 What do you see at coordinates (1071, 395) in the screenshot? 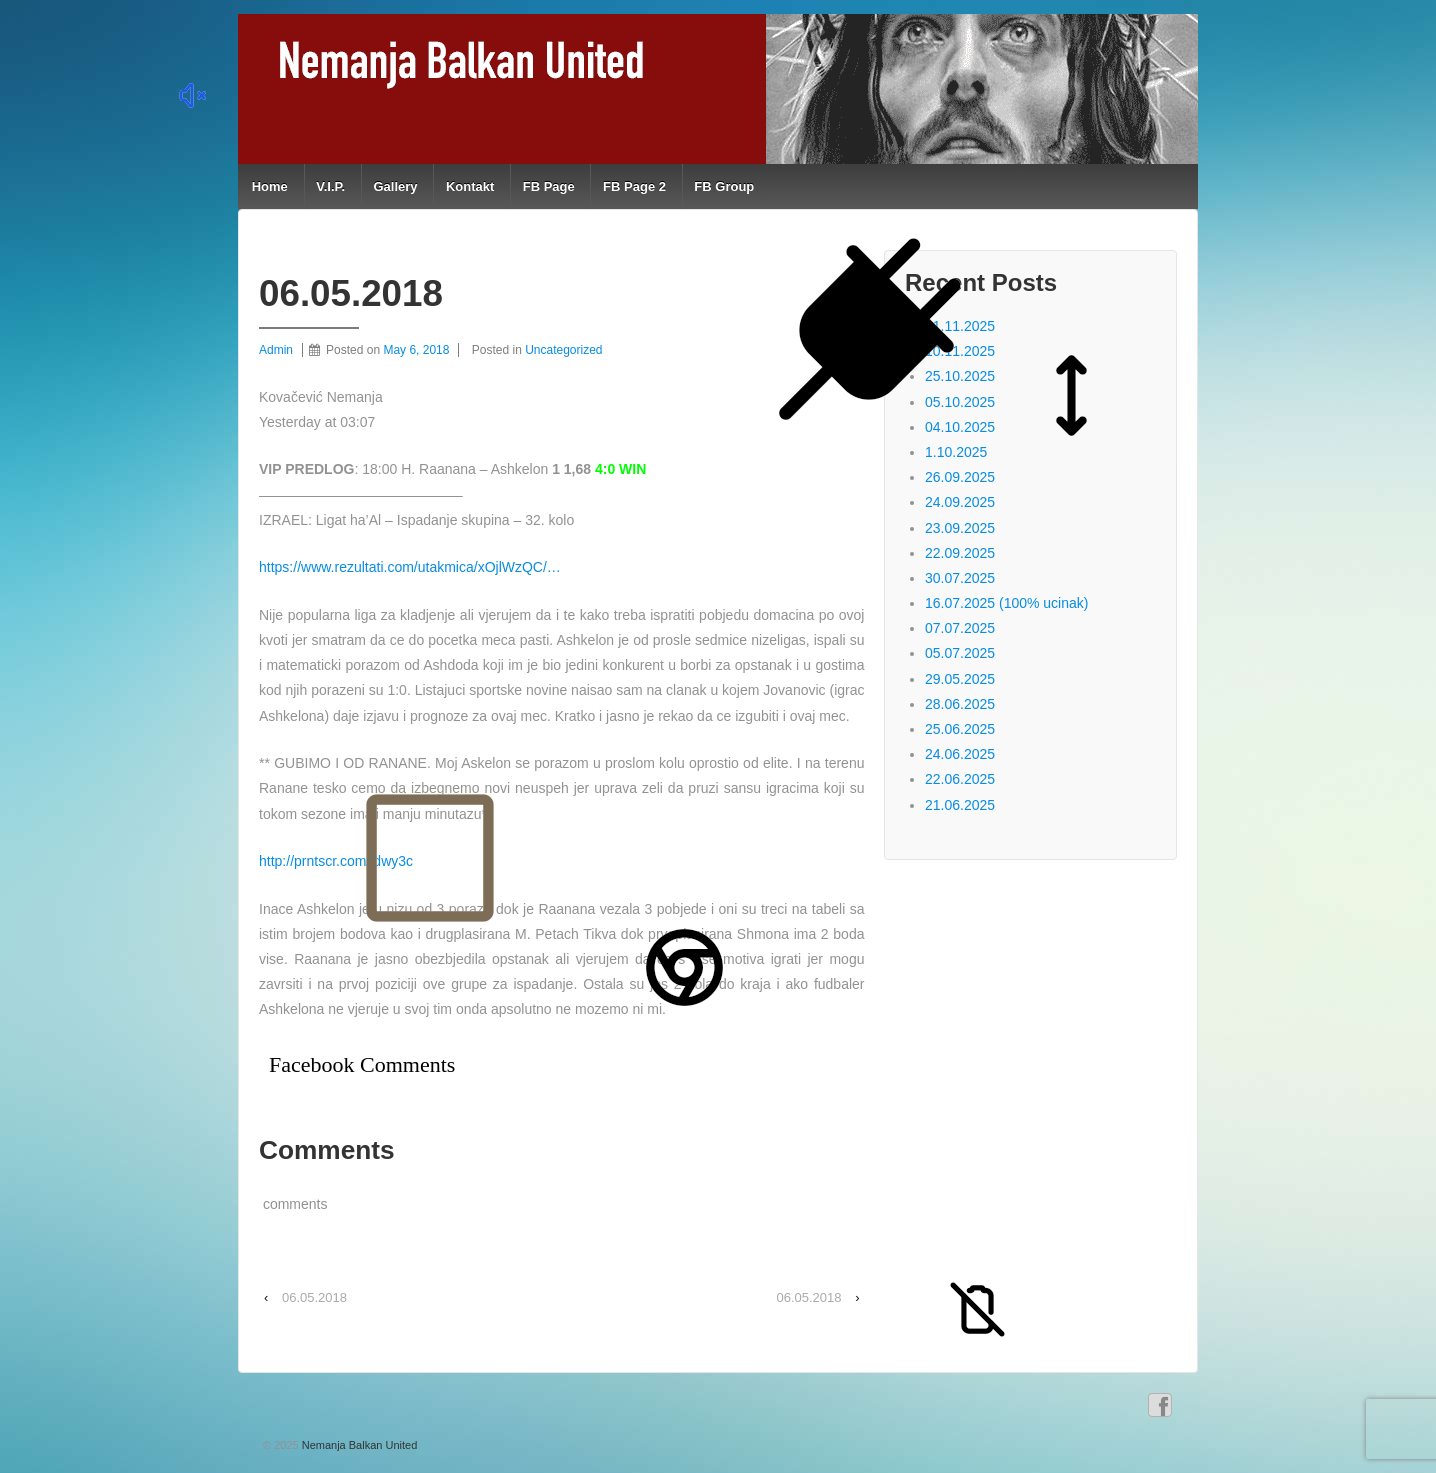
I see `adjust height or vertical size` at bounding box center [1071, 395].